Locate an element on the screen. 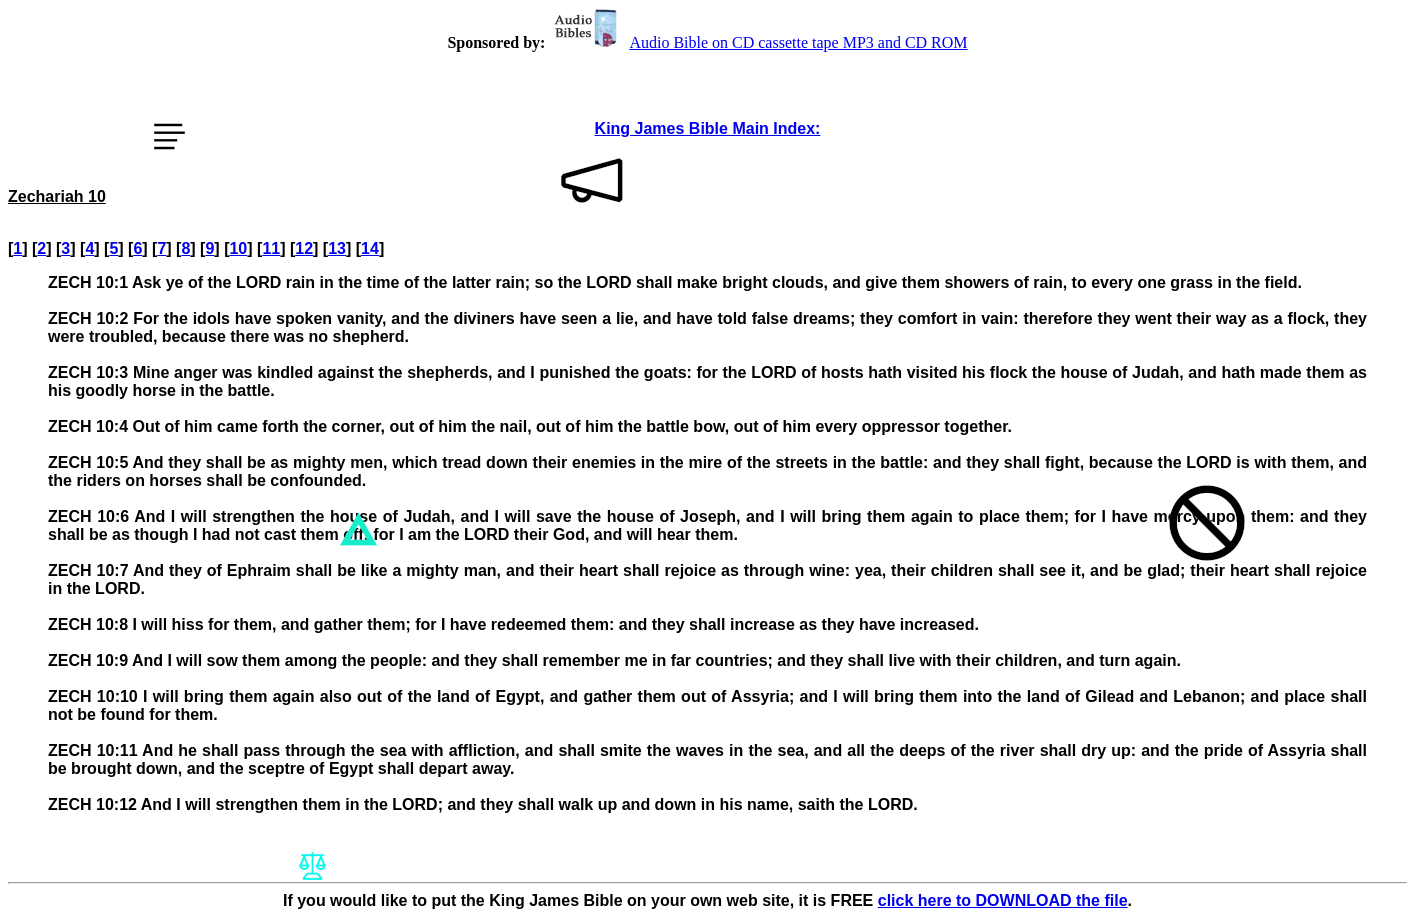  view license or legal information is located at coordinates (311, 866).